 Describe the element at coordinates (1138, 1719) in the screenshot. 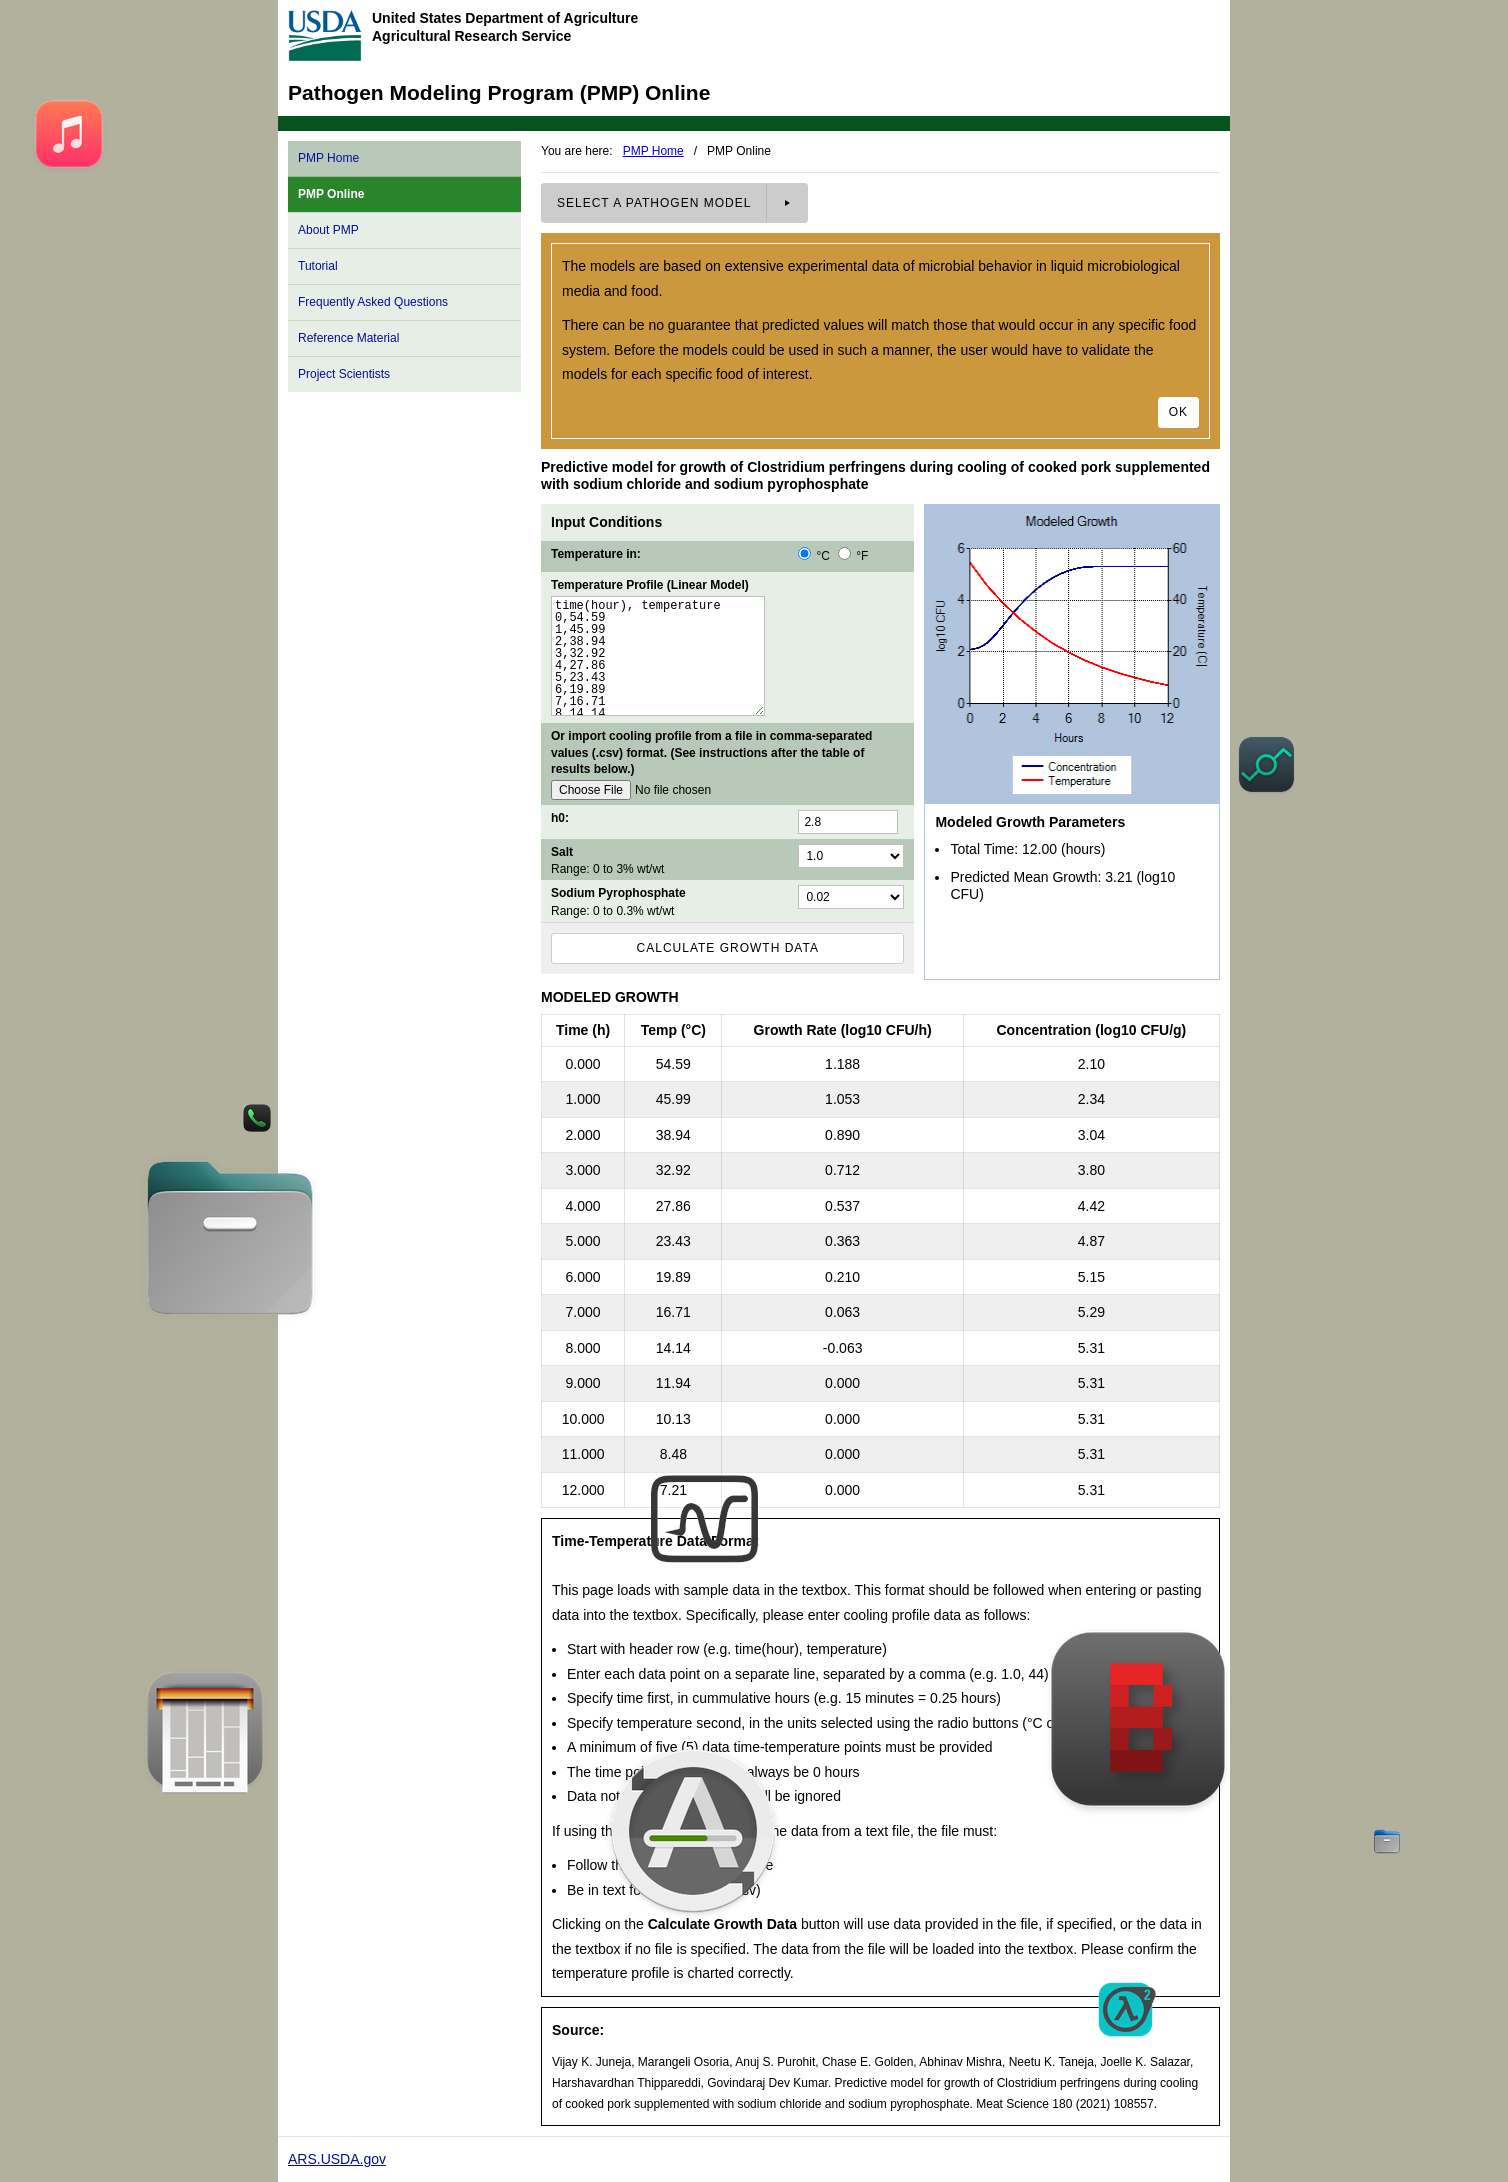

I see `open btop system resource monitor` at that location.